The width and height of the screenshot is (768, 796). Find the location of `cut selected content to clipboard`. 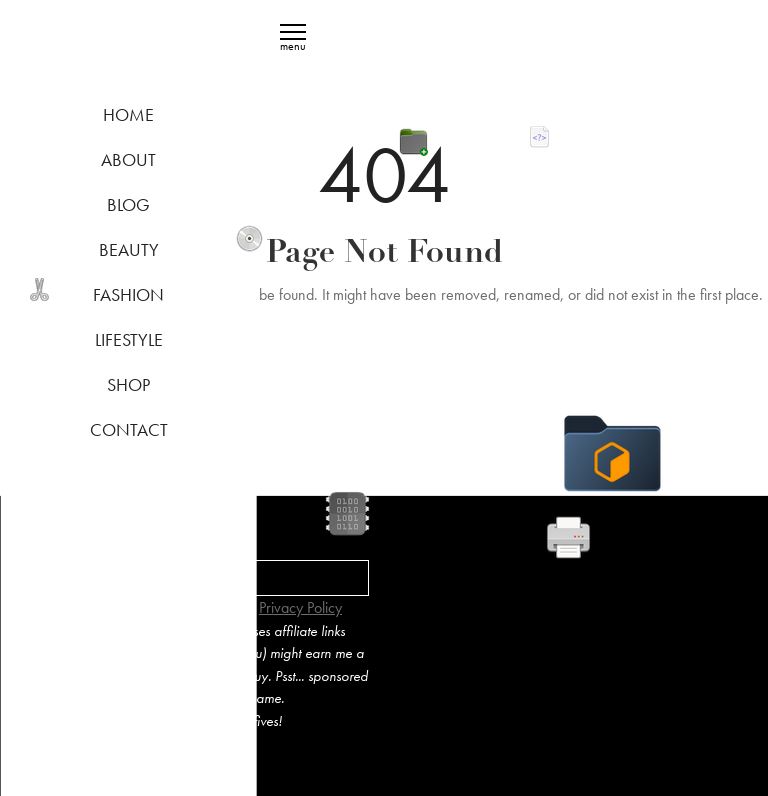

cut selected content to clipboard is located at coordinates (39, 289).